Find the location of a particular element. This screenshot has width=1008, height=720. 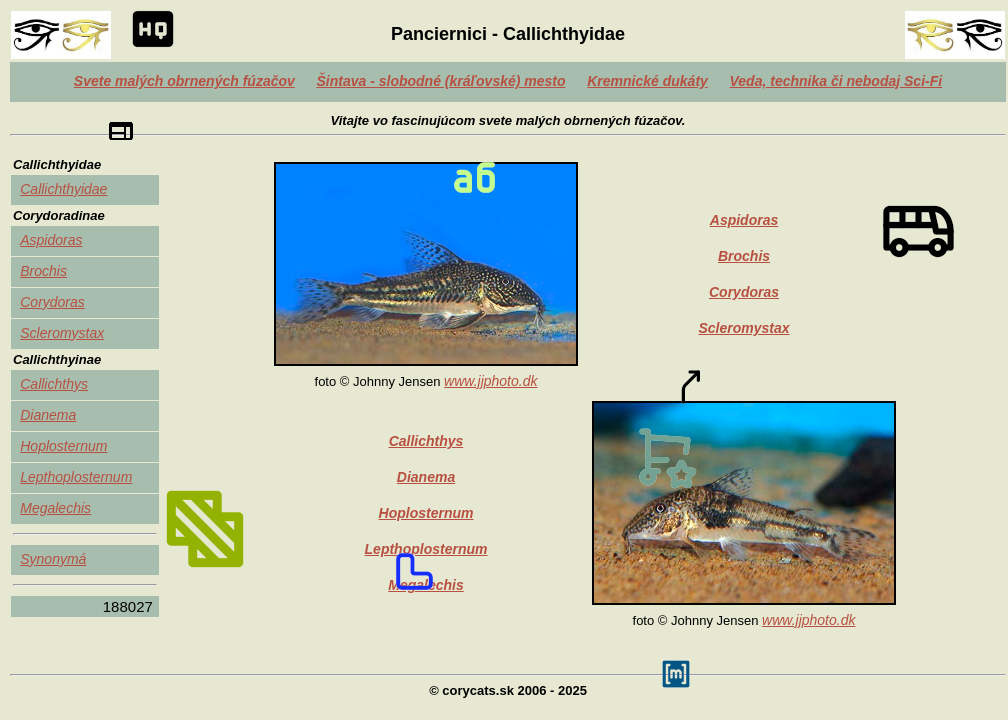

connect two paths with a straight corner join is located at coordinates (414, 571).